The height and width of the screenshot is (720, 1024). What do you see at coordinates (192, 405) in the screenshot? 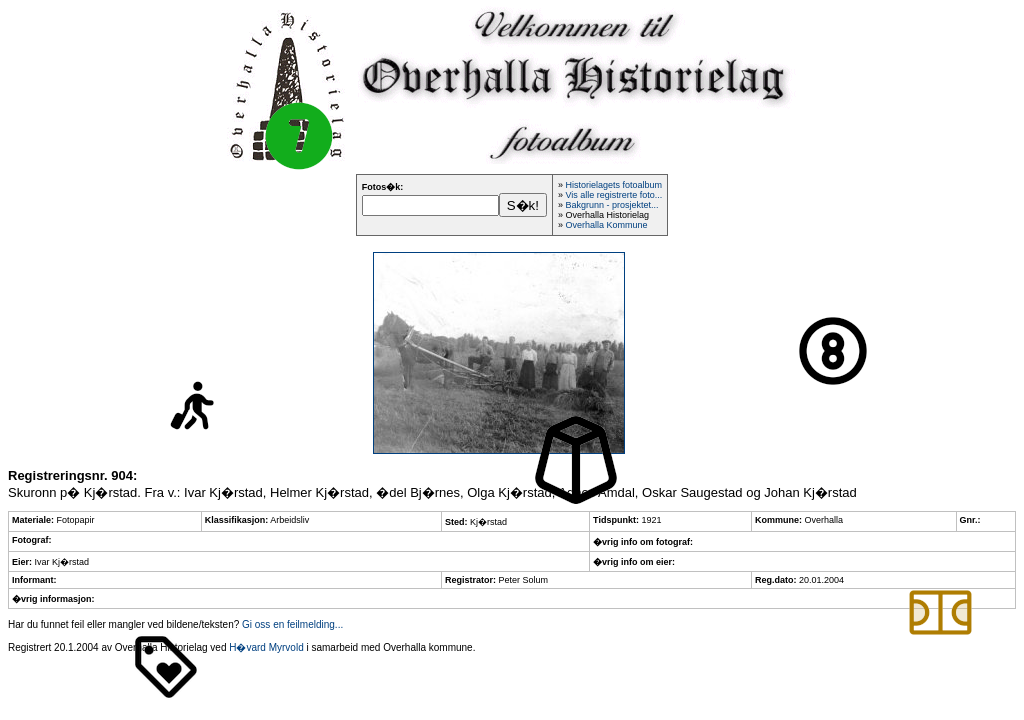
I see `indicates travel or transportation section` at bounding box center [192, 405].